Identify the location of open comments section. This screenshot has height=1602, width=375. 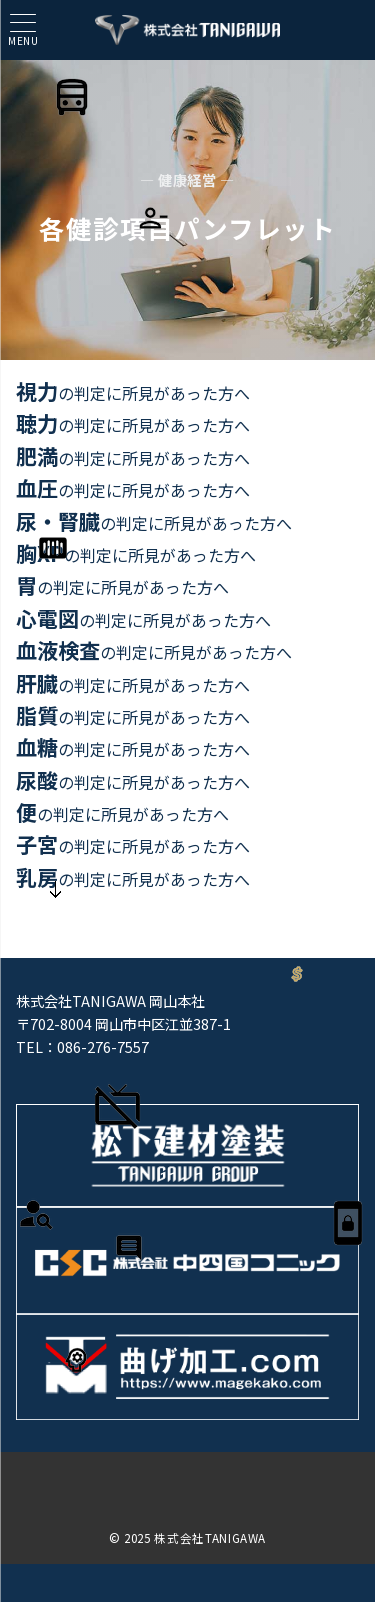
(129, 1248).